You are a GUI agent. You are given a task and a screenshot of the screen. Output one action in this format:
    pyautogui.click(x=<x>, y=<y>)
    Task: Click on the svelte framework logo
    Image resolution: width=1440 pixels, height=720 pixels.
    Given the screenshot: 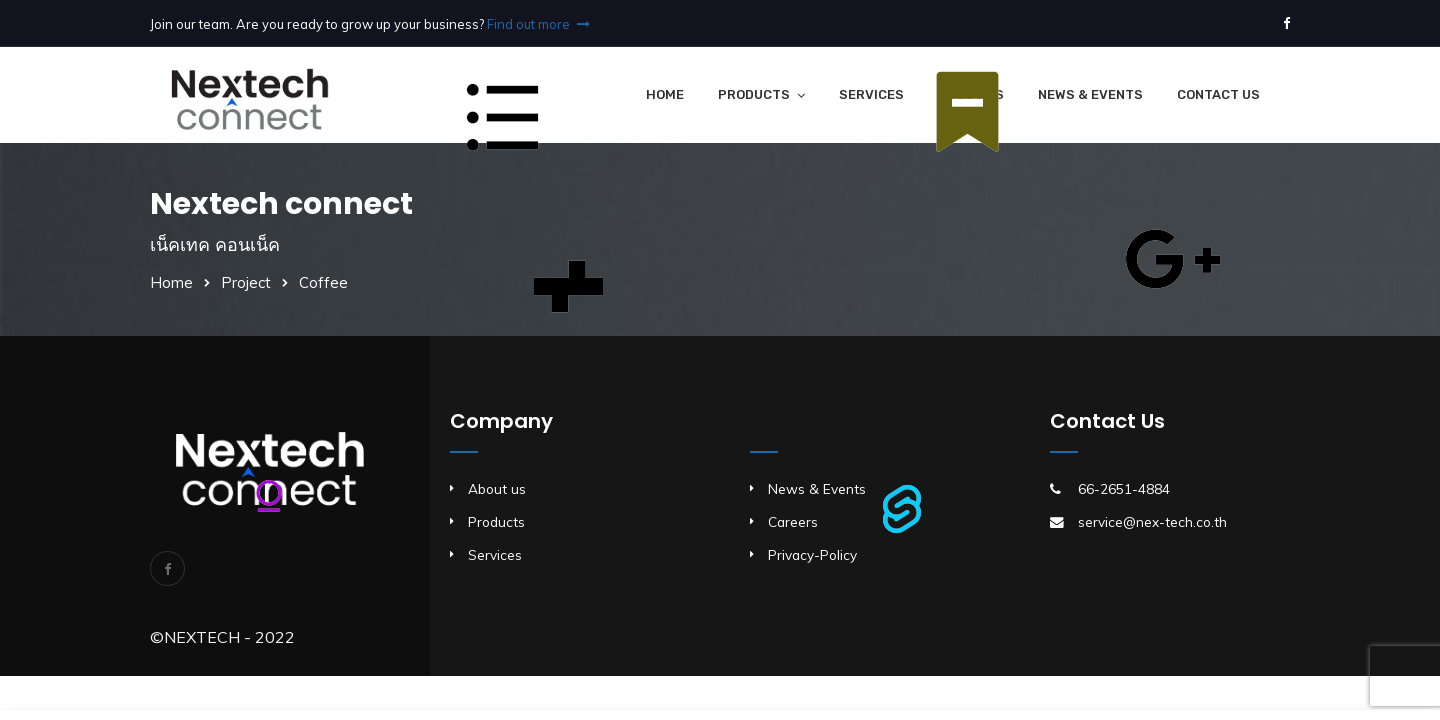 What is the action you would take?
    pyautogui.click(x=902, y=509)
    